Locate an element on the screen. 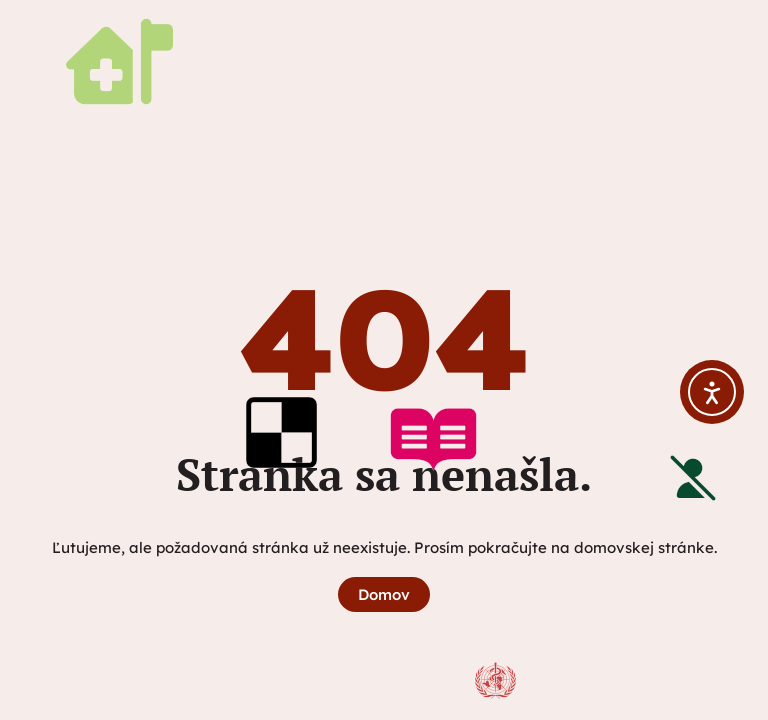 Image resolution: width=768 pixels, height=720 pixels. block or remove a user is located at coordinates (693, 478).